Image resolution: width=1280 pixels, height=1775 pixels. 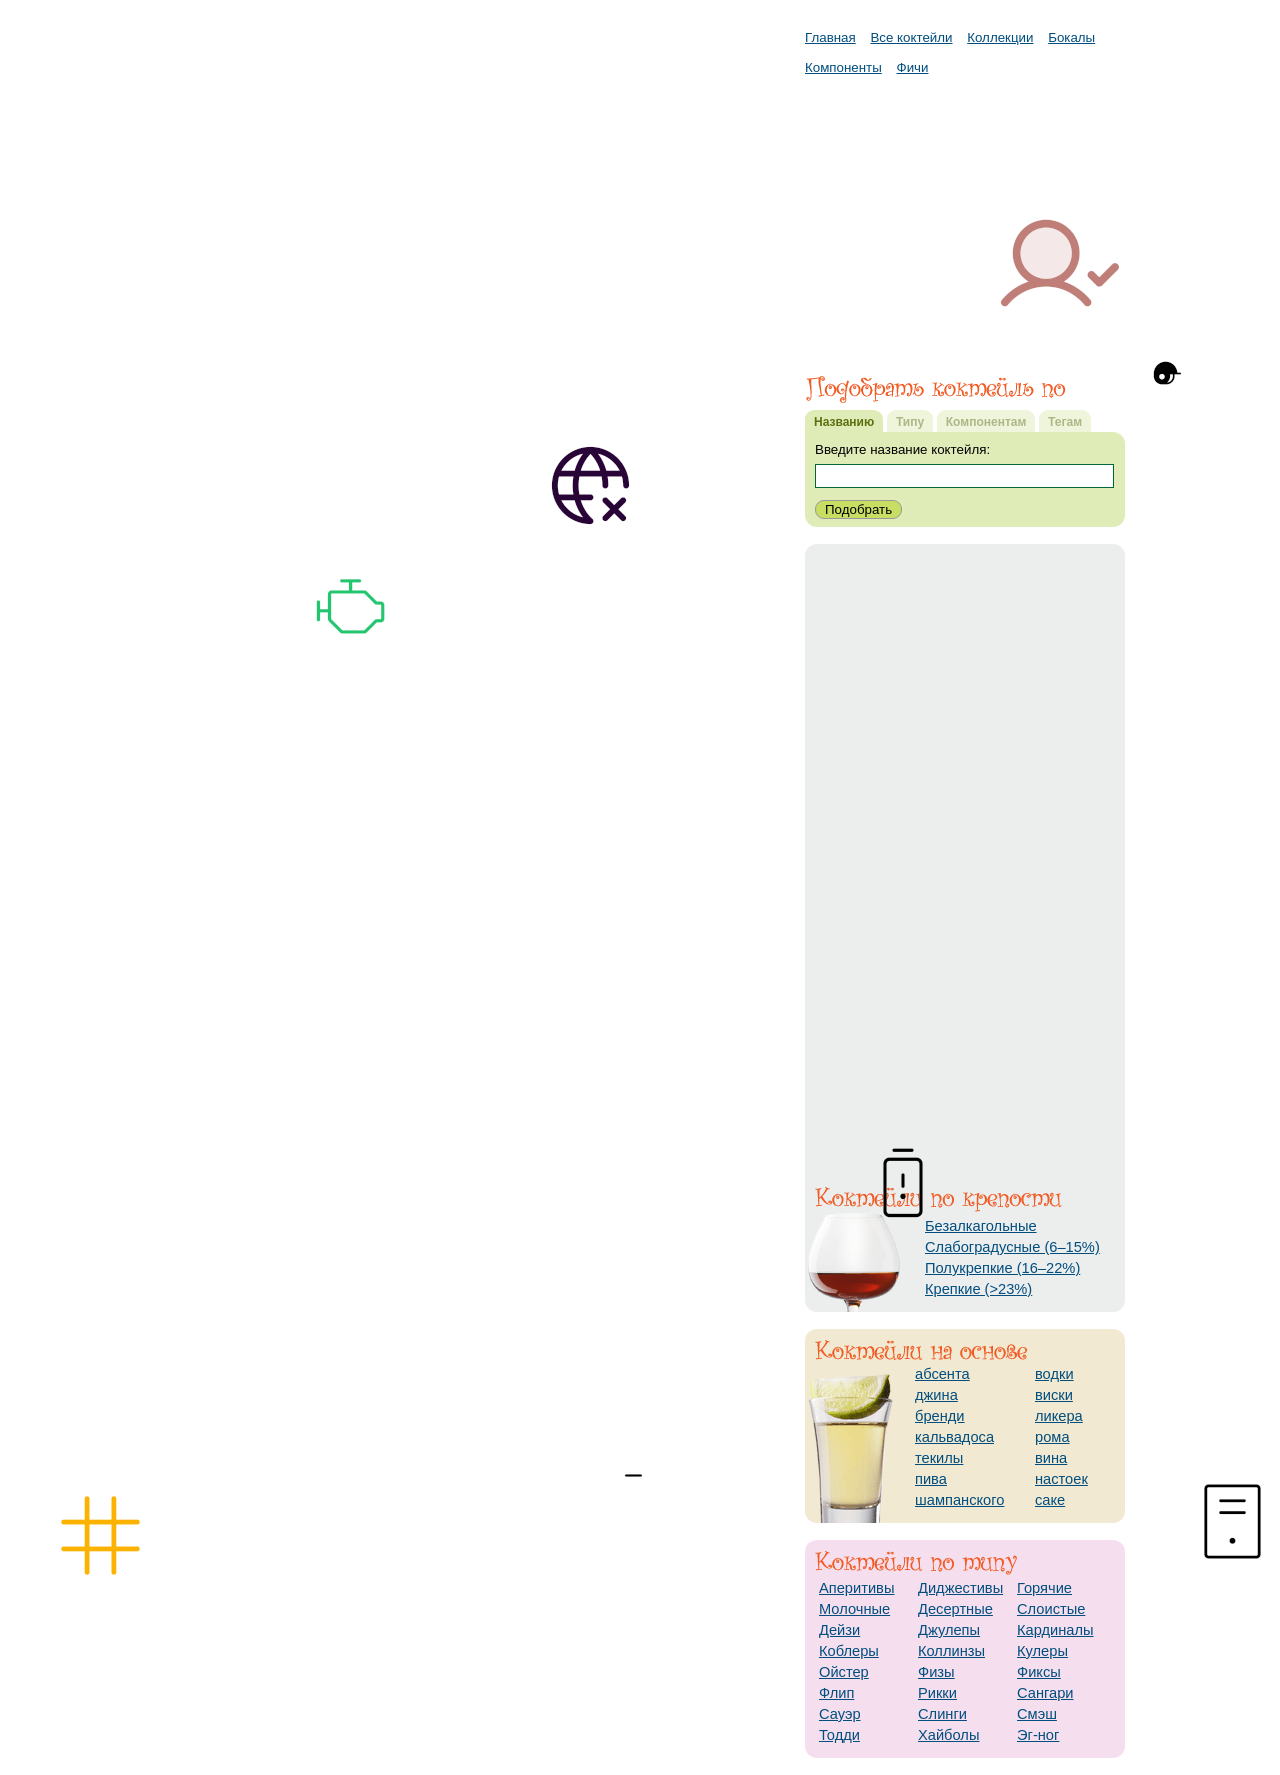 I want to click on no internet connection, so click(x=590, y=485).